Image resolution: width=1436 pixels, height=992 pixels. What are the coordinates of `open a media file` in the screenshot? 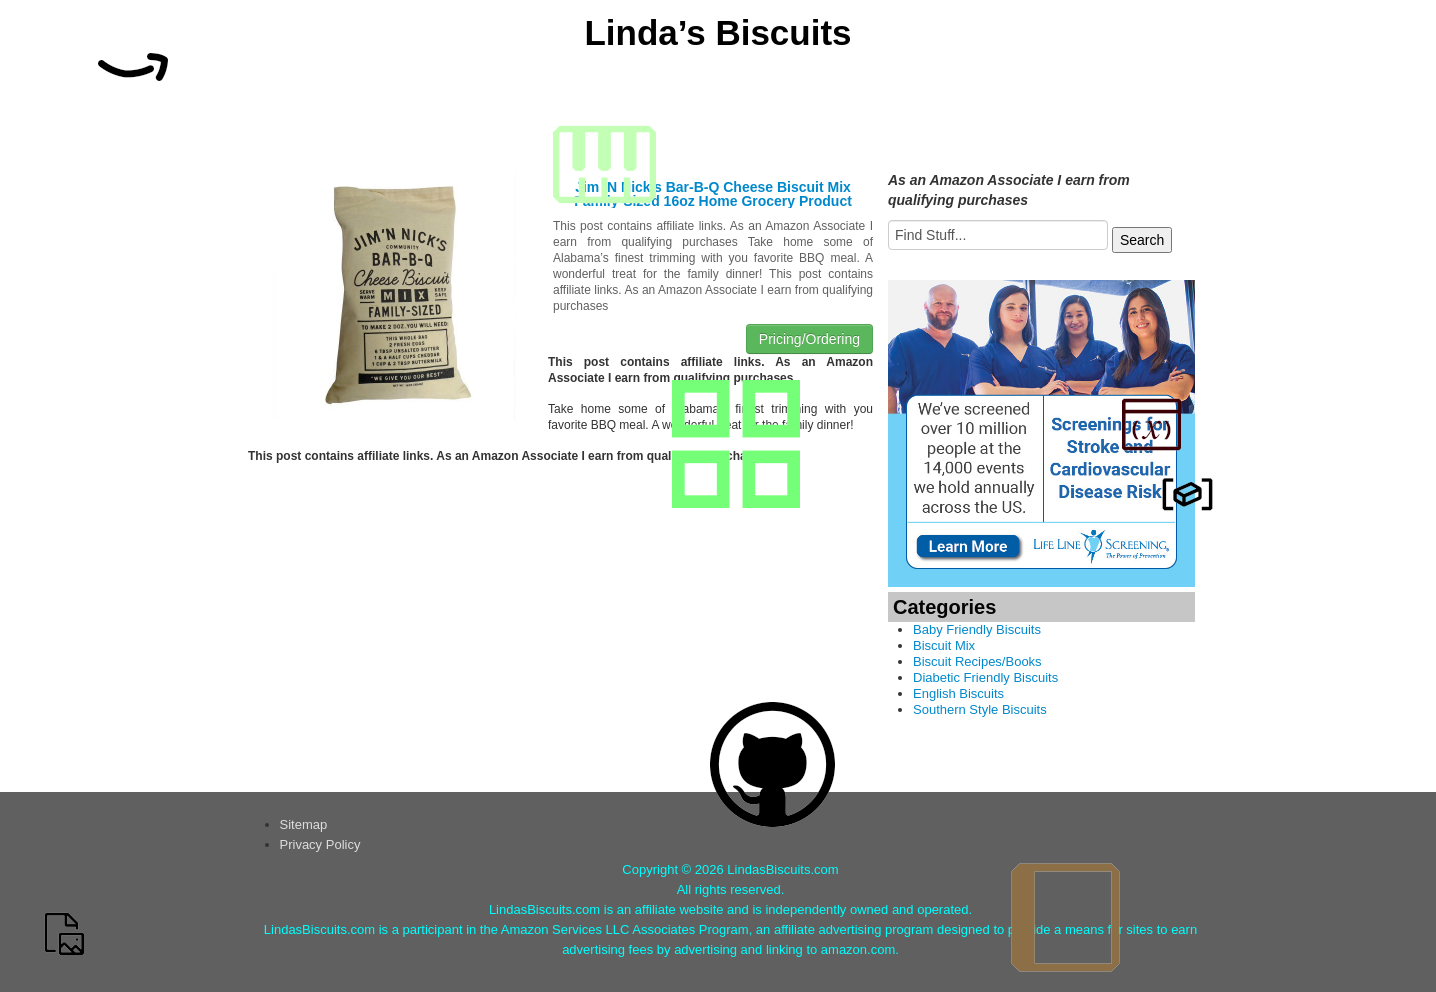 It's located at (61, 932).